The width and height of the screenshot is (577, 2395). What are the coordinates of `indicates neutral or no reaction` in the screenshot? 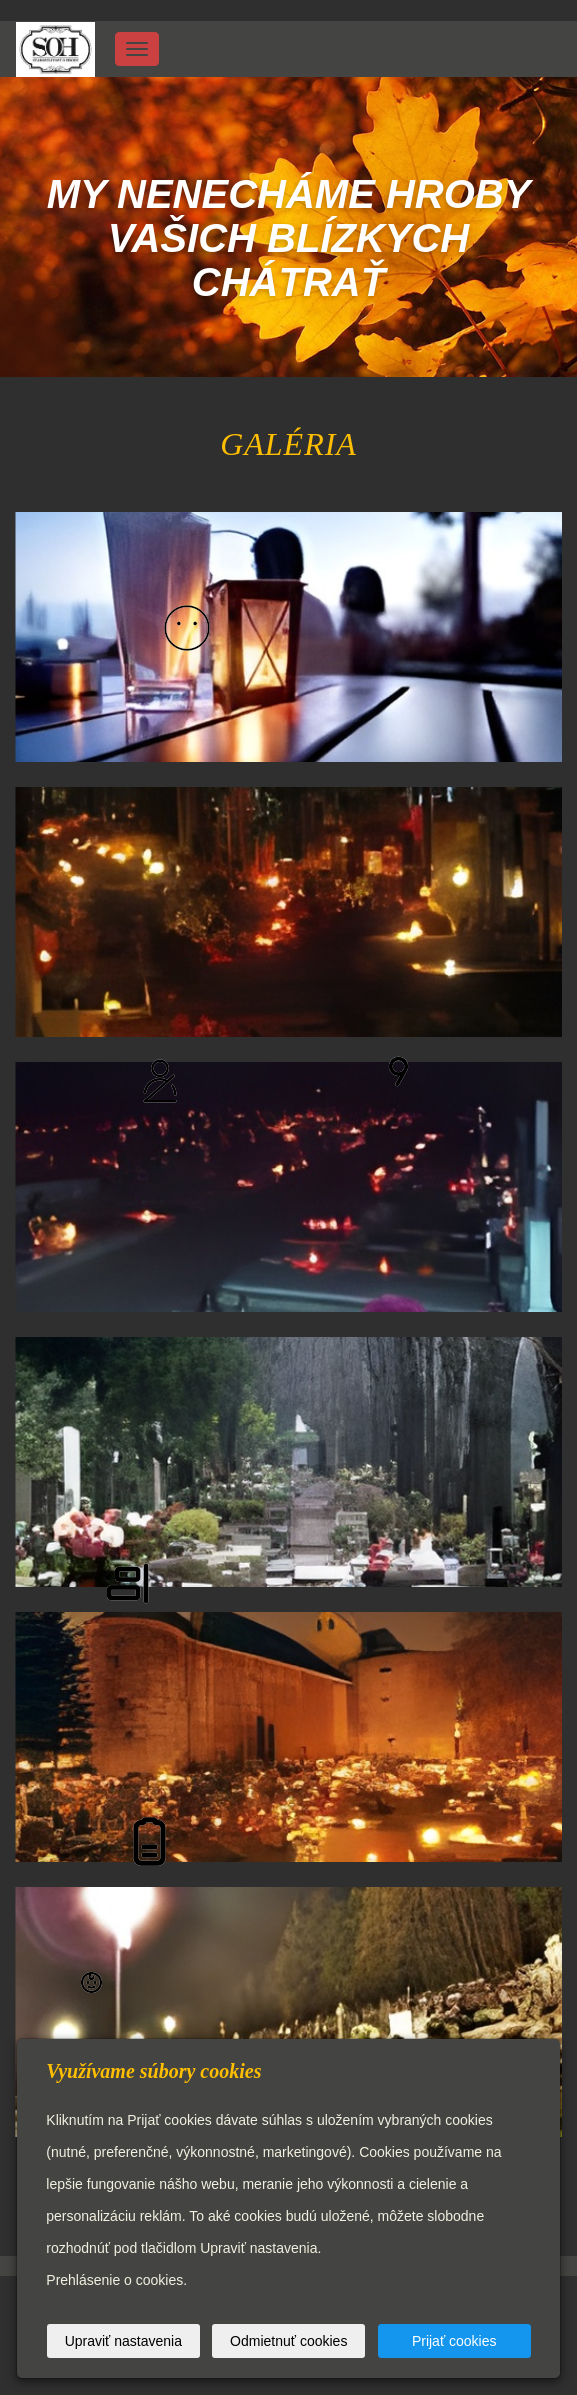 It's located at (187, 628).